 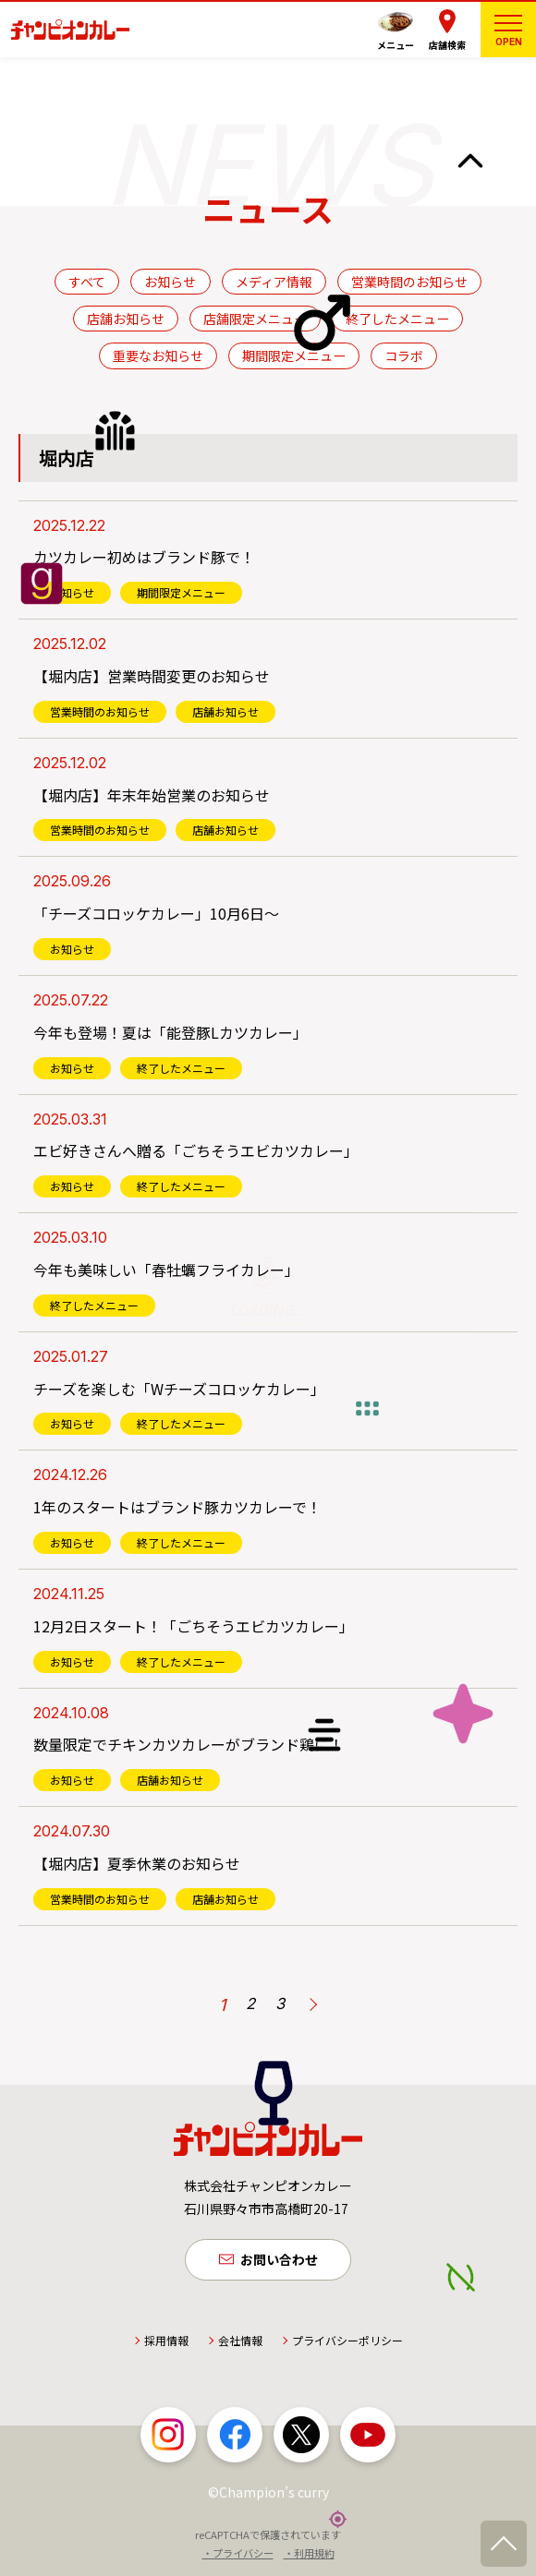 I want to click on collapse an expanded section, so click(x=470, y=163).